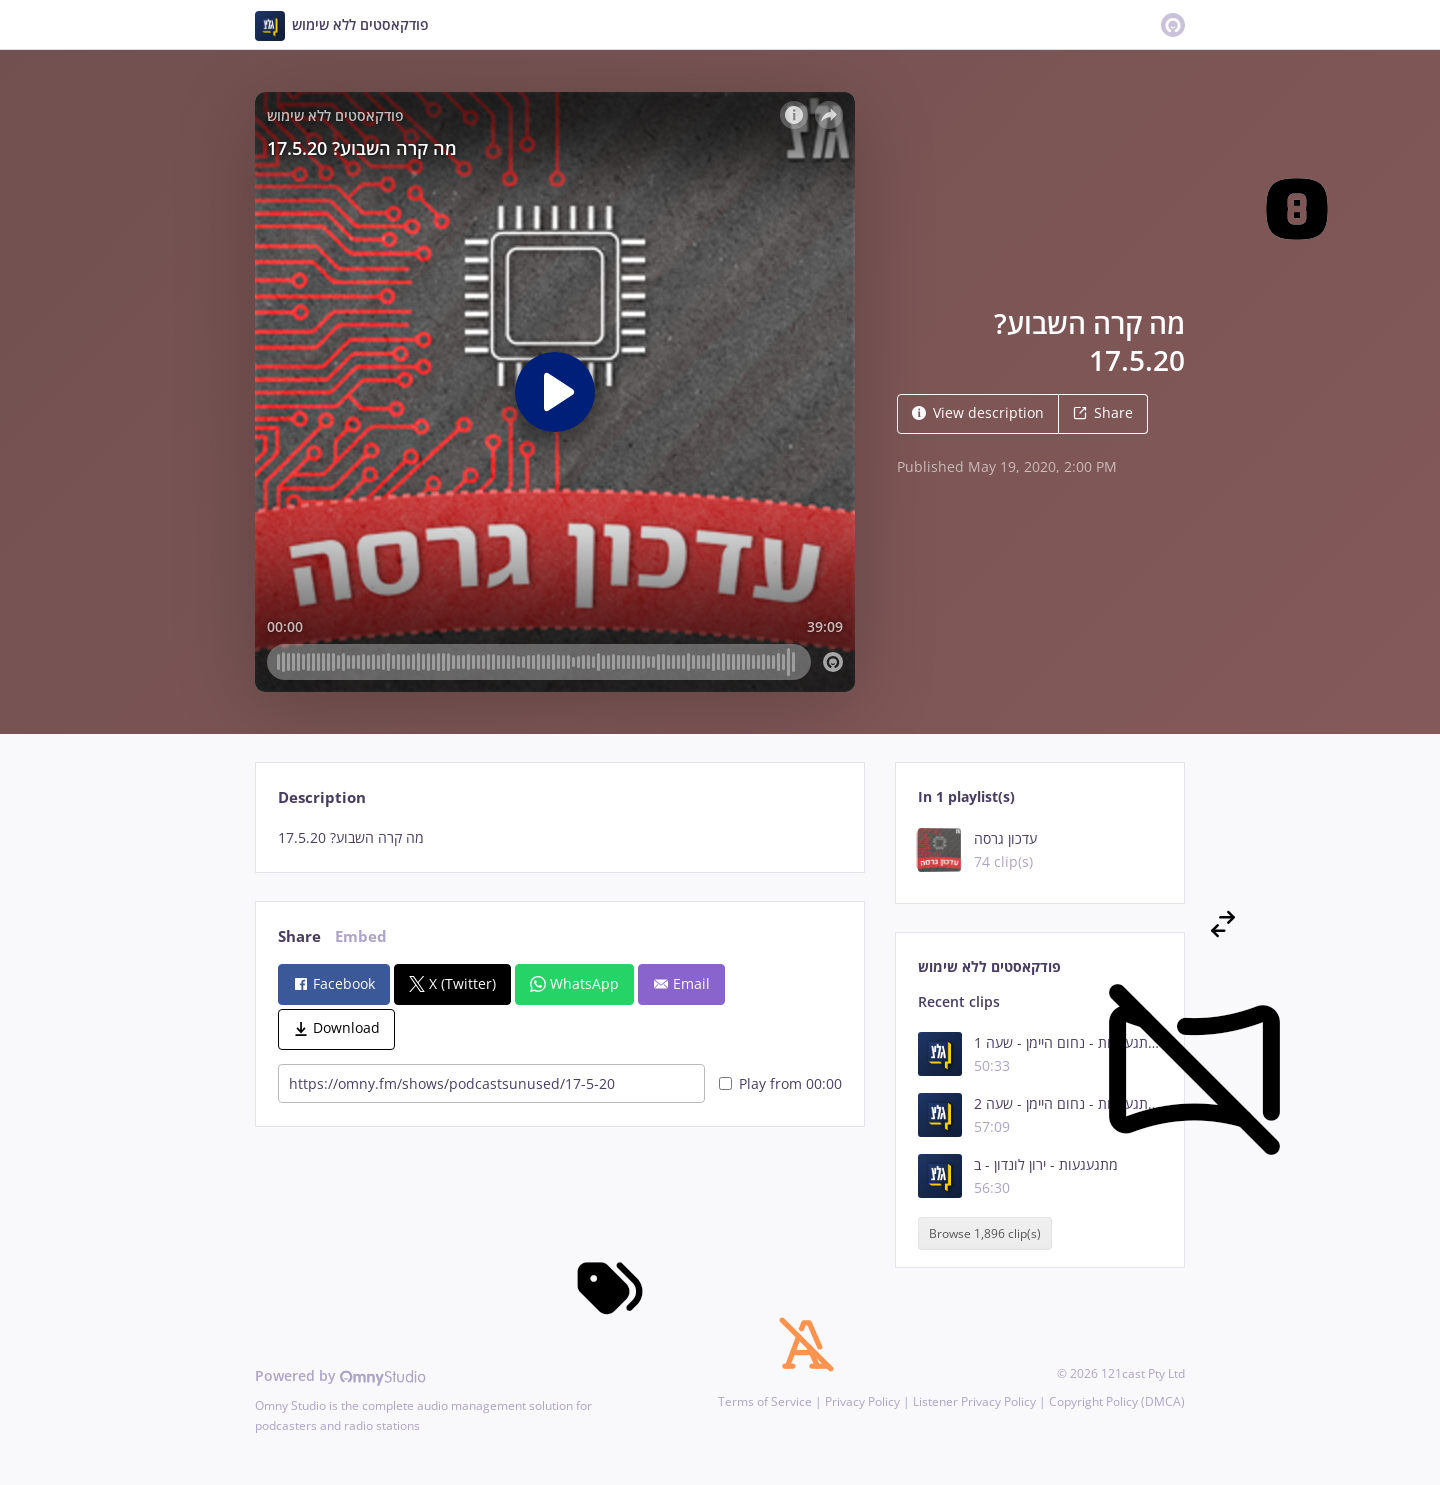 The width and height of the screenshot is (1440, 1485). Describe the element at coordinates (1297, 209) in the screenshot. I see `indicates item number 8 in a list or sequence` at that location.